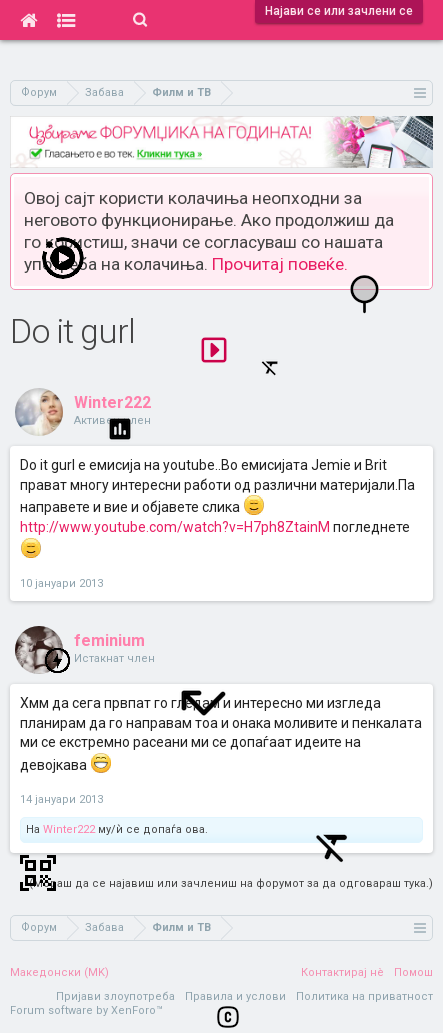 The image size is (443, 1033). Describe the element at coordinates (204, 703) in the screenshot. I see `indicates a missed incoming call` at that location.